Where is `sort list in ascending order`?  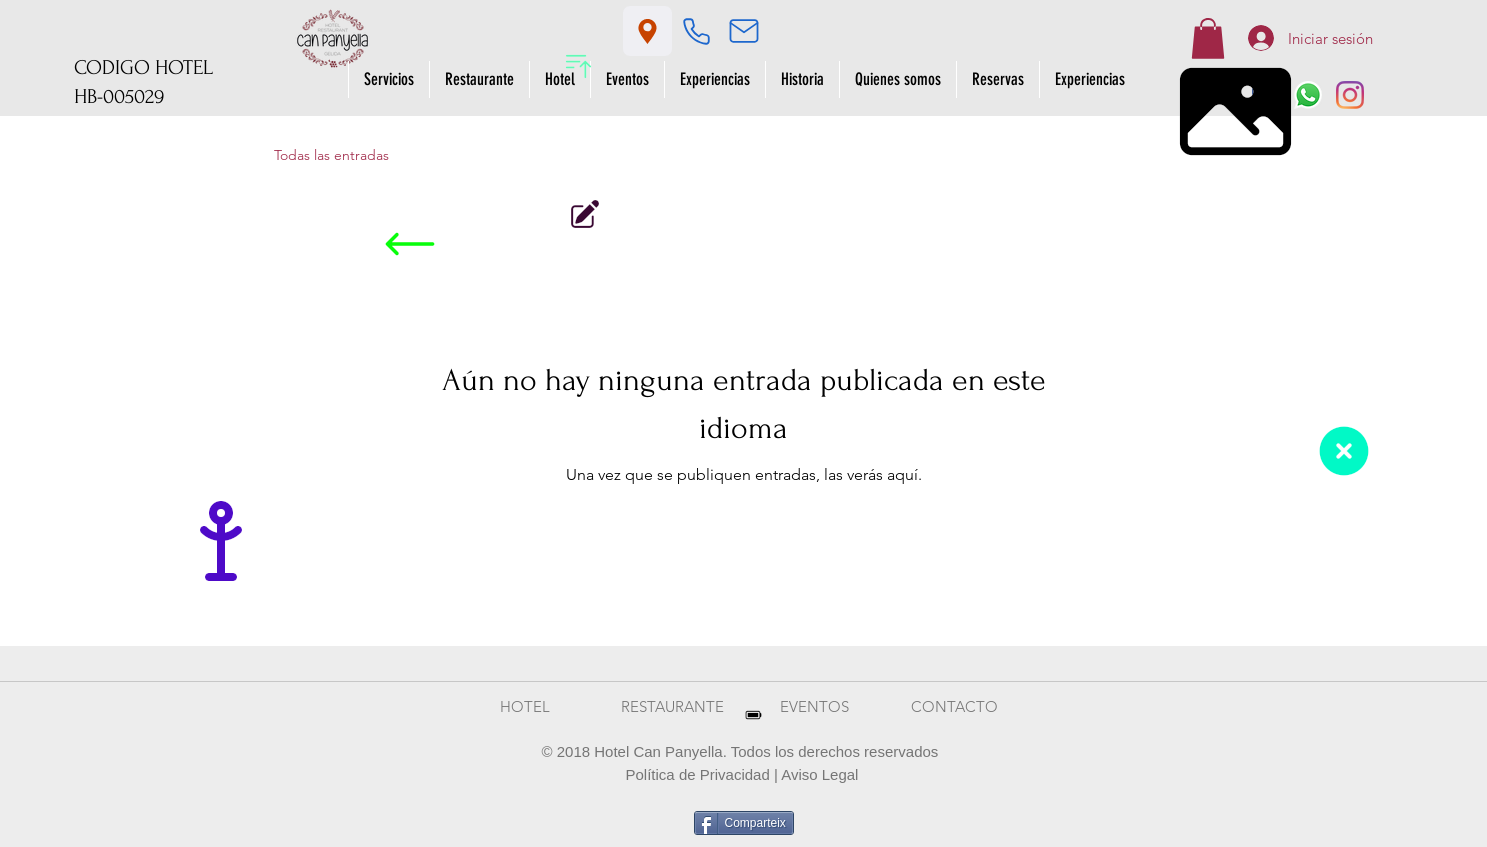
sort list in ascending order is located at coordinates (578, 65).